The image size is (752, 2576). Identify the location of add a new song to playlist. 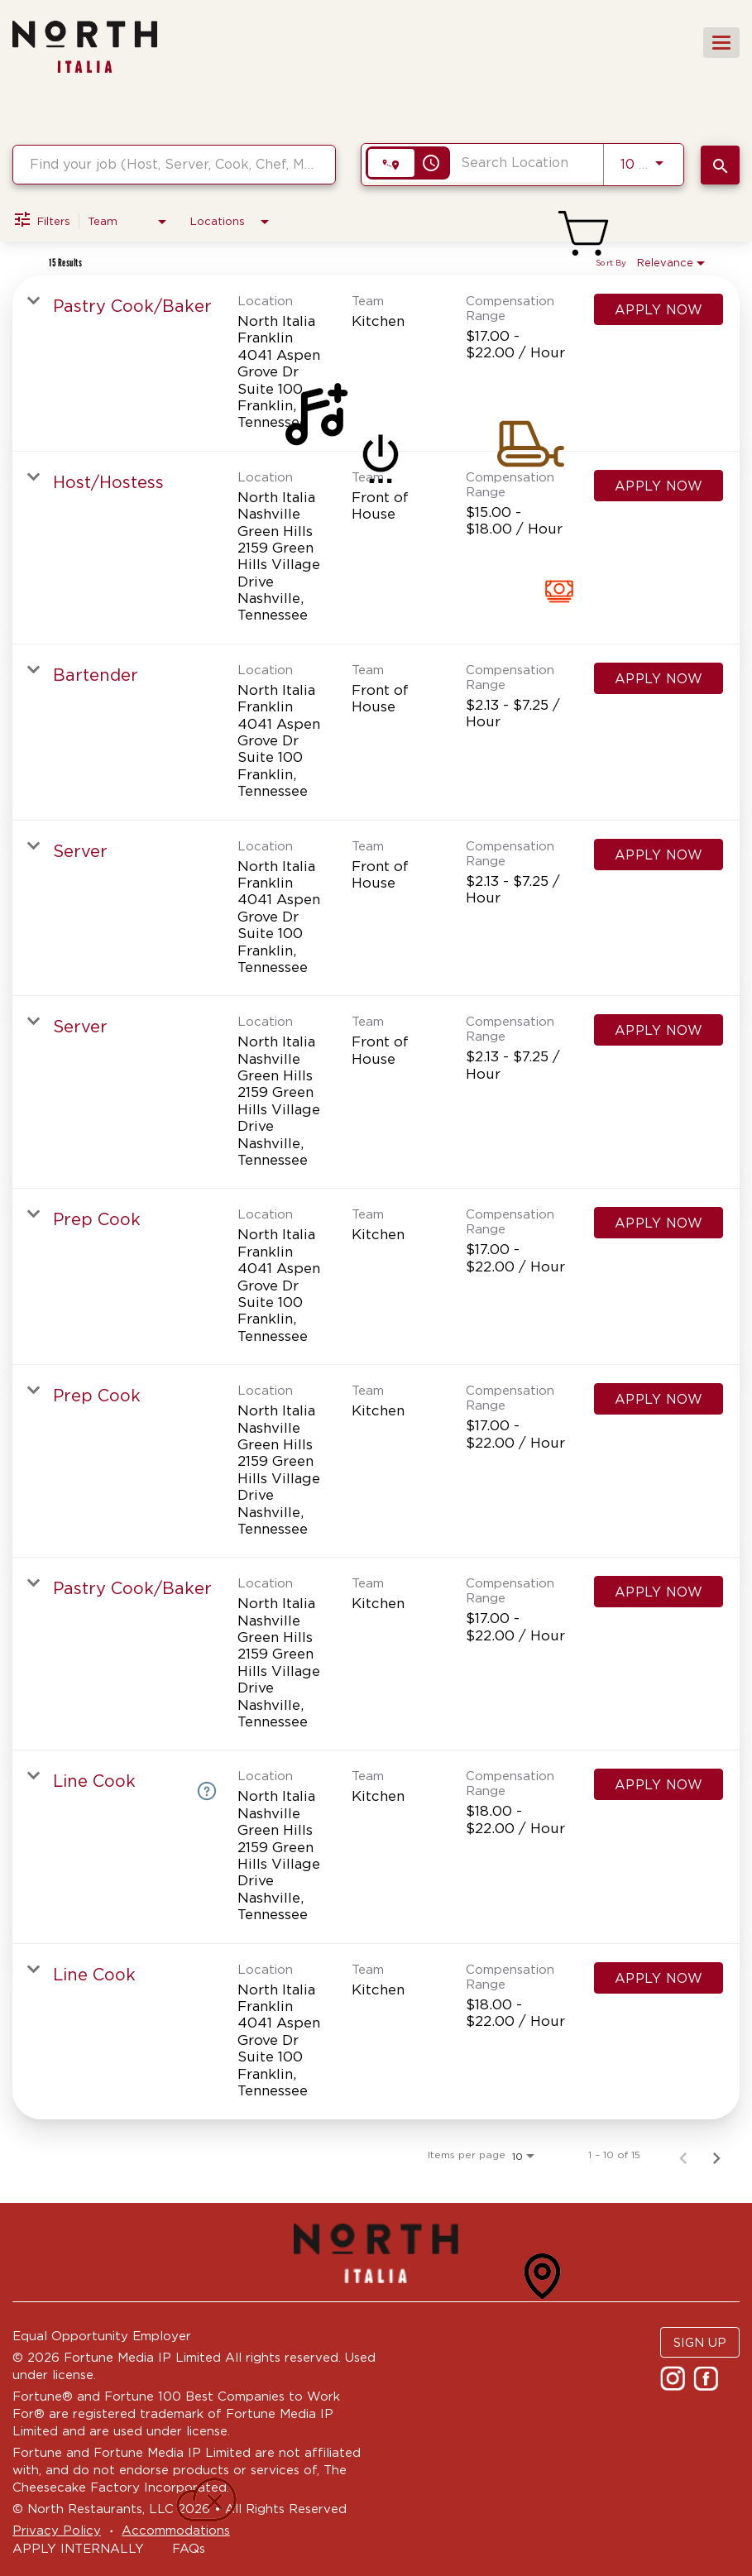
(318, 415).